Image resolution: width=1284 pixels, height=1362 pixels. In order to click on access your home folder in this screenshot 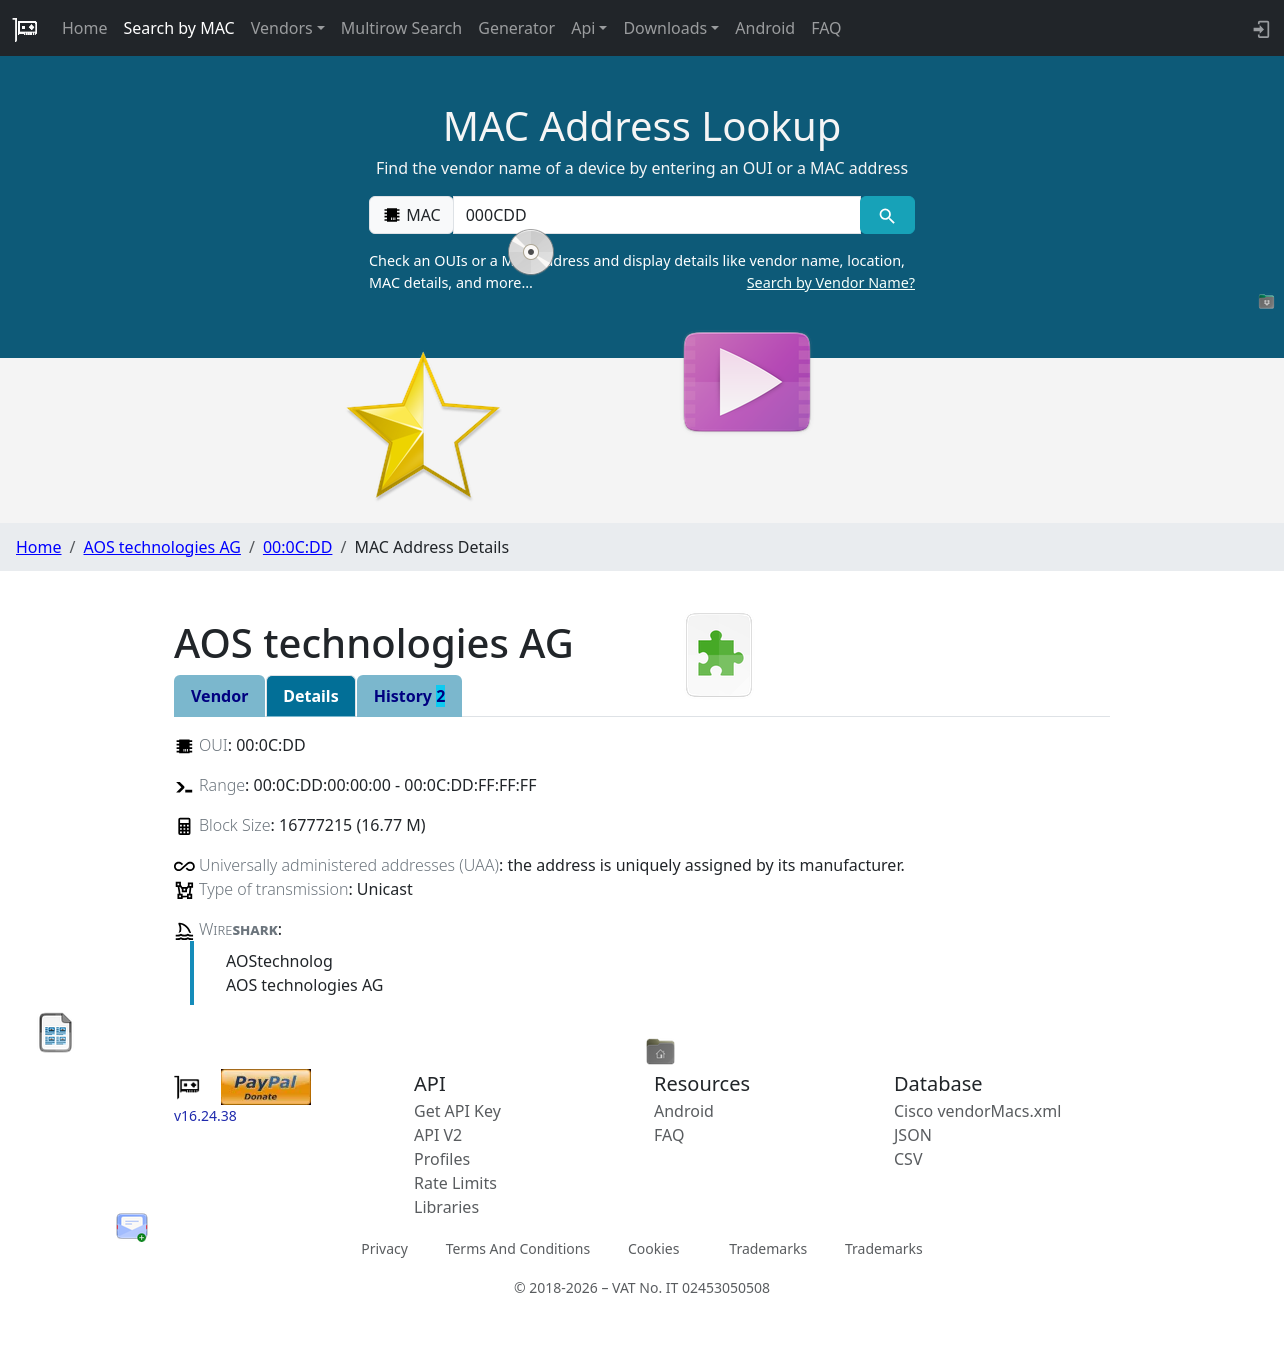, I will do `click(660, 1051)`.